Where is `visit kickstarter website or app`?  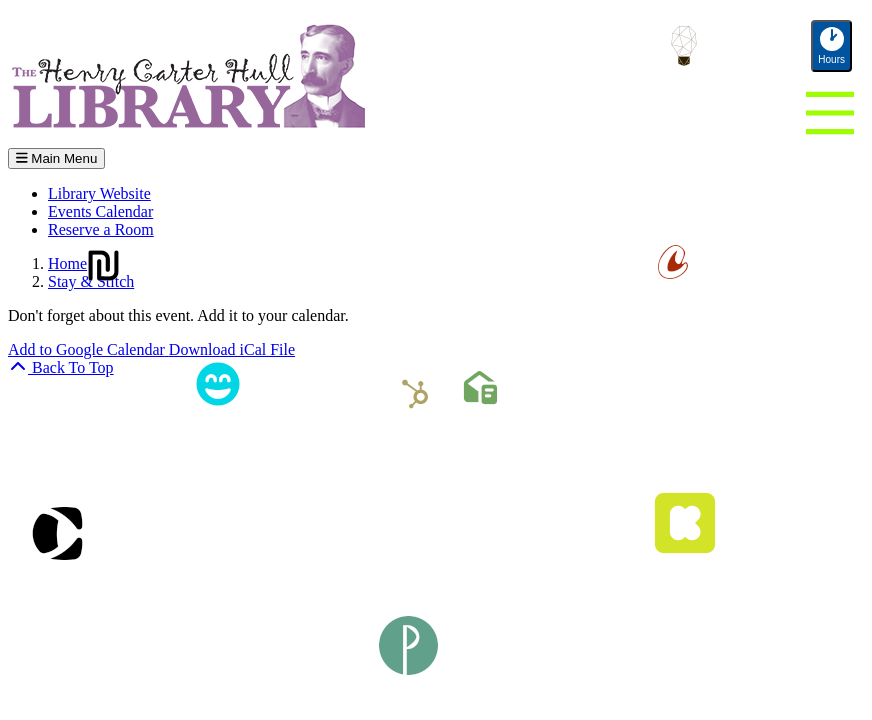
visit kickstarter website or app is located at coordinates (685, 523).